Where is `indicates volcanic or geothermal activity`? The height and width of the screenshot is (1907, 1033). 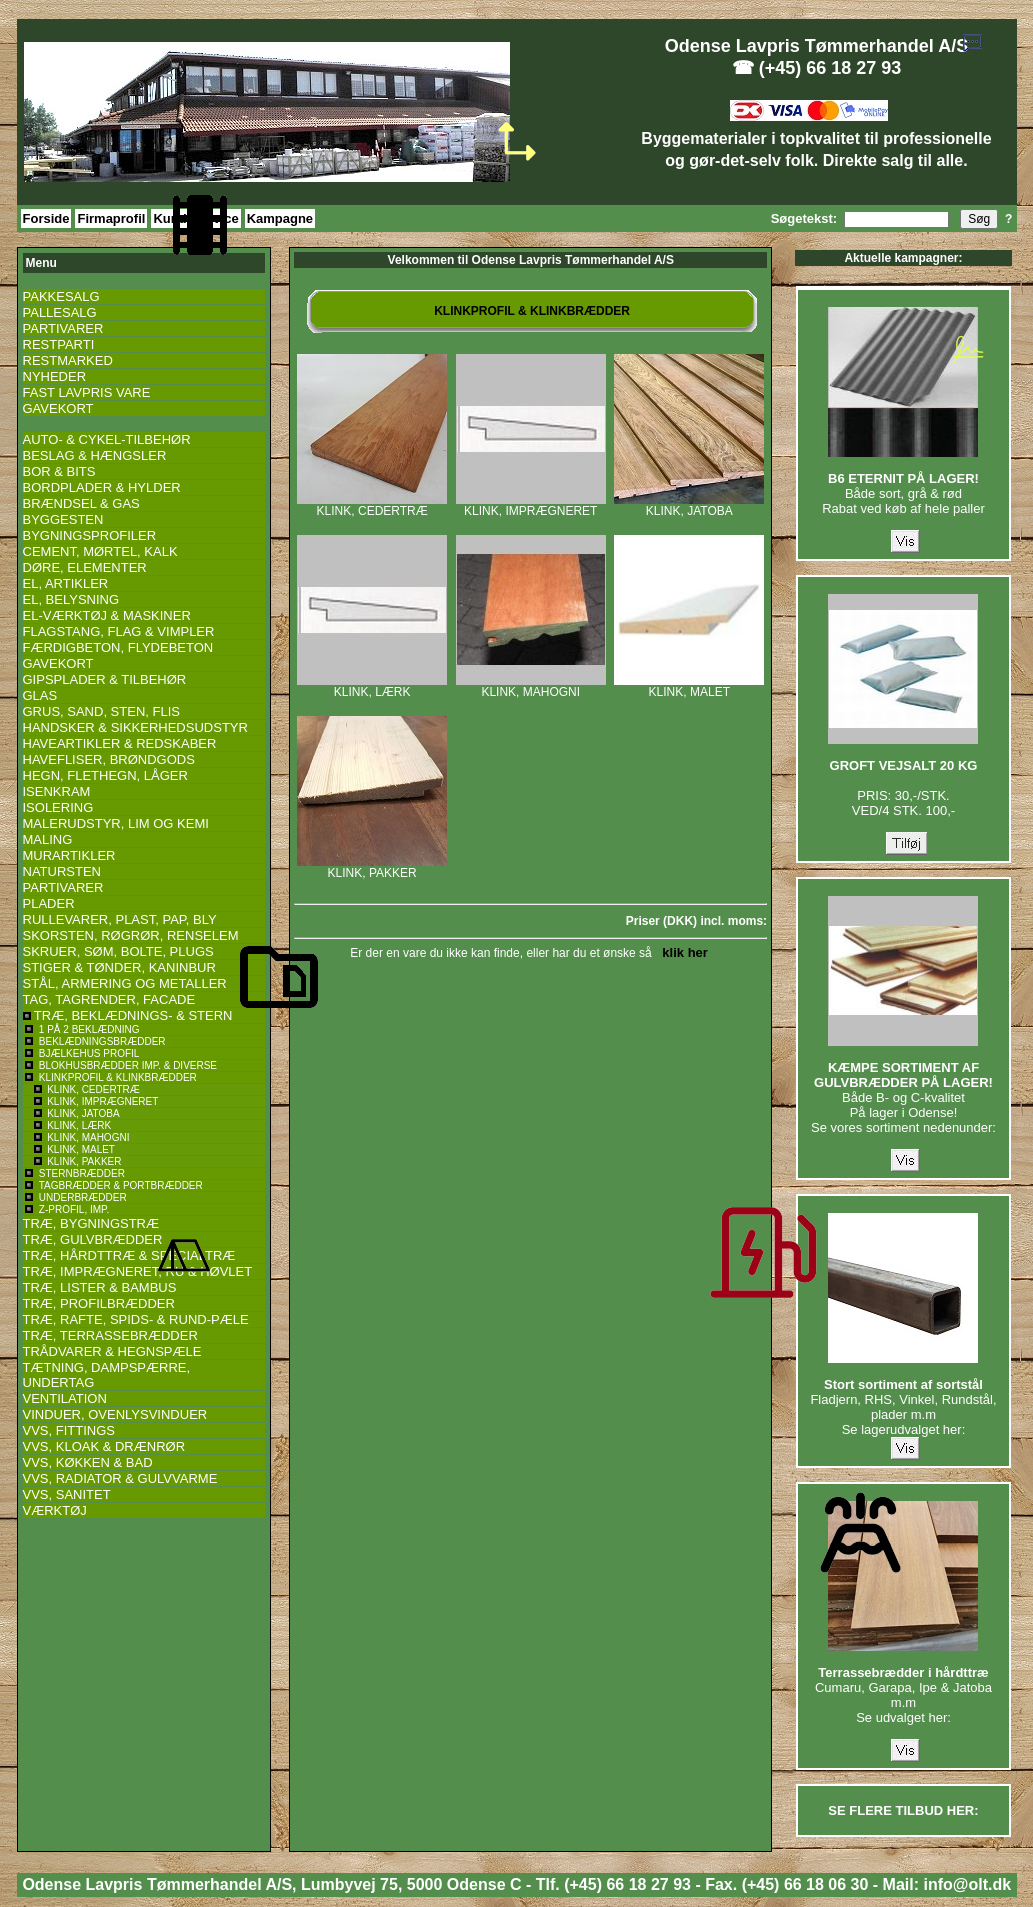
indicates volcanic or geothermal activity is located at coordinates (860, 1532).